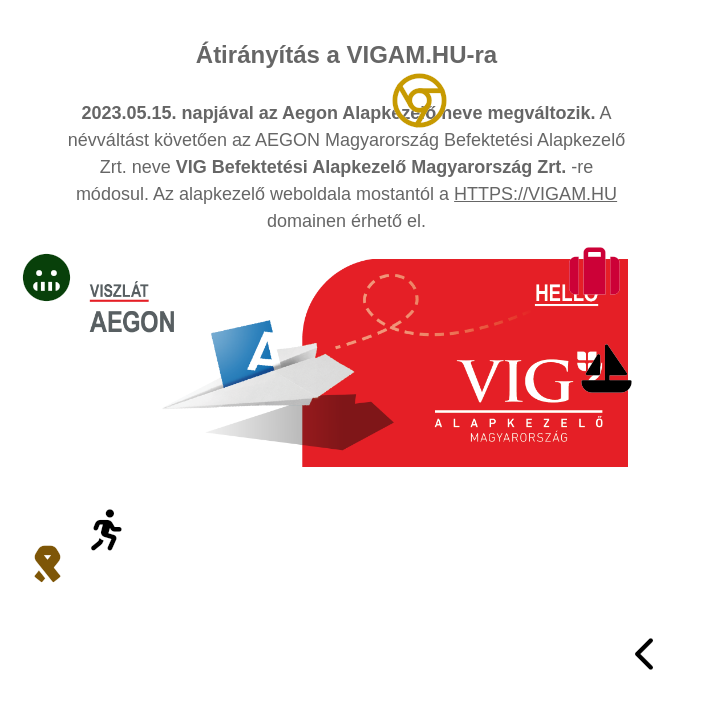 This screenshot has height=720, width=708. What do you see at coordinates (606, 367) in the screenshot?
I see `navigate to sailing or boating features` at bounding box center [606, 367].